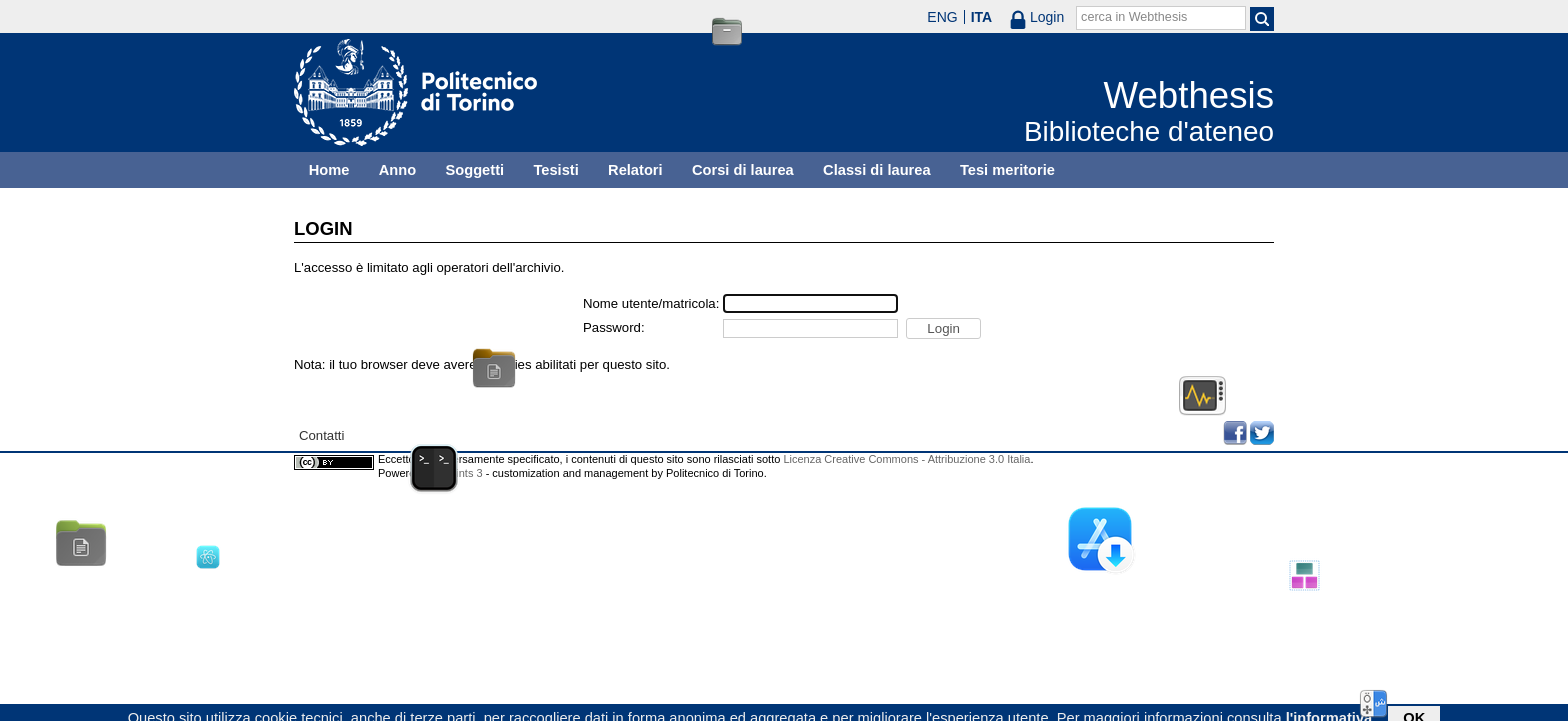 This screenshot has width=1568, height=721. I want to click on open your documents folder, so click(81, 543).